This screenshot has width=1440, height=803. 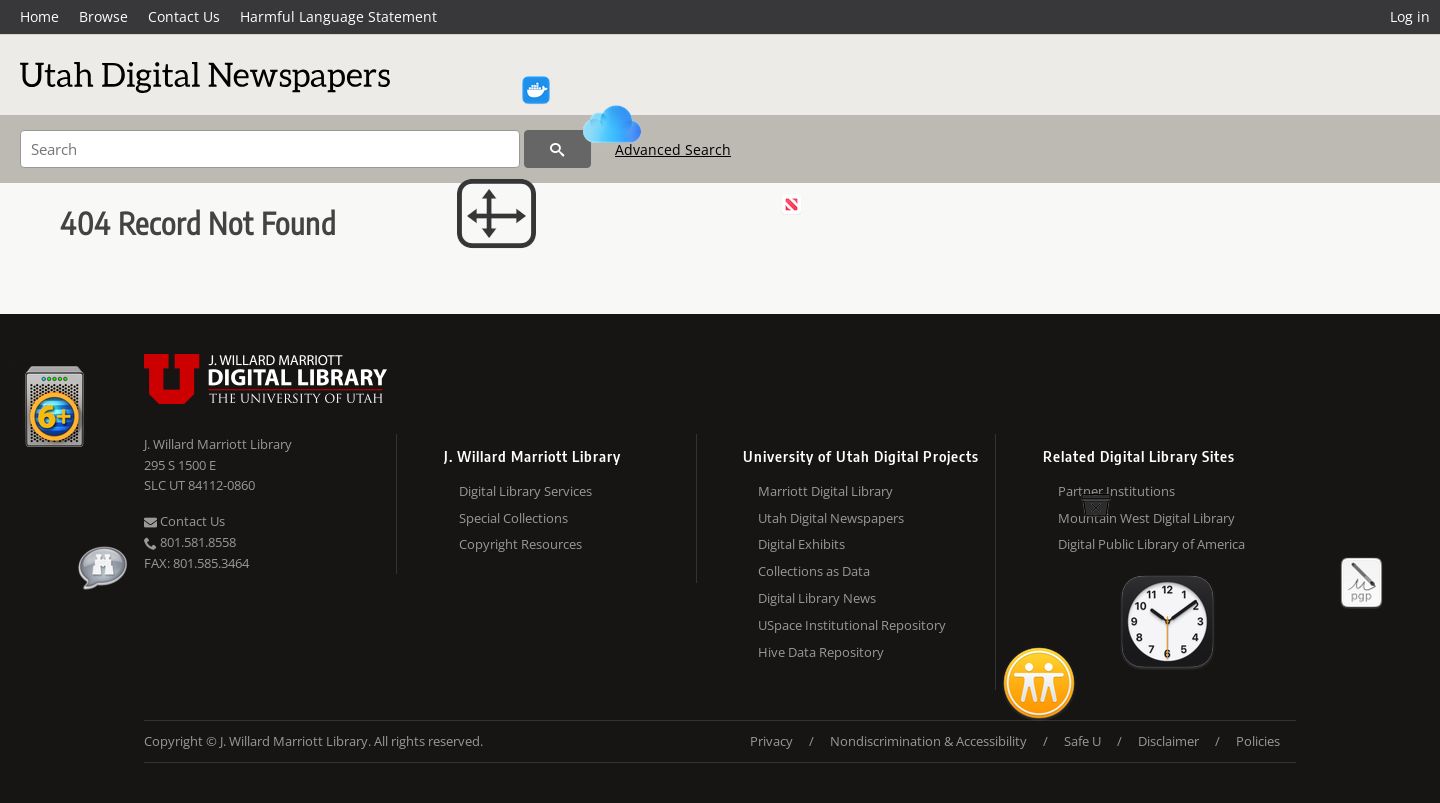 What do you see at coordinates (1361, 582) in the screenshot?
I see `a PGP signature file for verifying authenticity` at bounding box center [1361, 582].